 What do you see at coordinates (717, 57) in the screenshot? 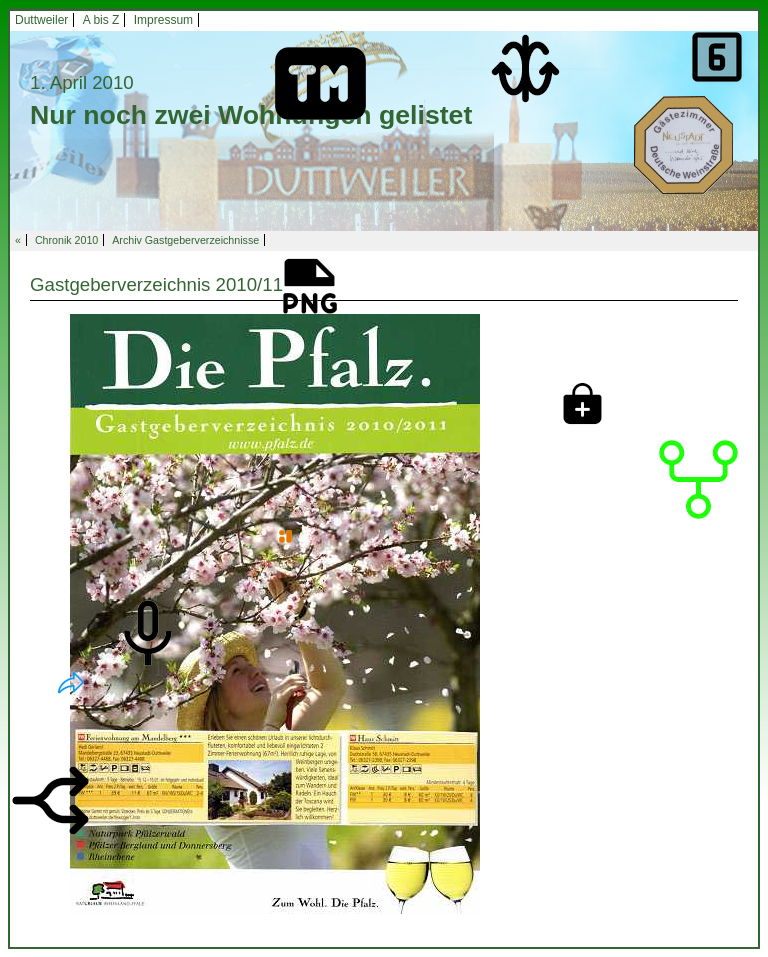
I see `select option number 6` at bounding box center [717, 57].